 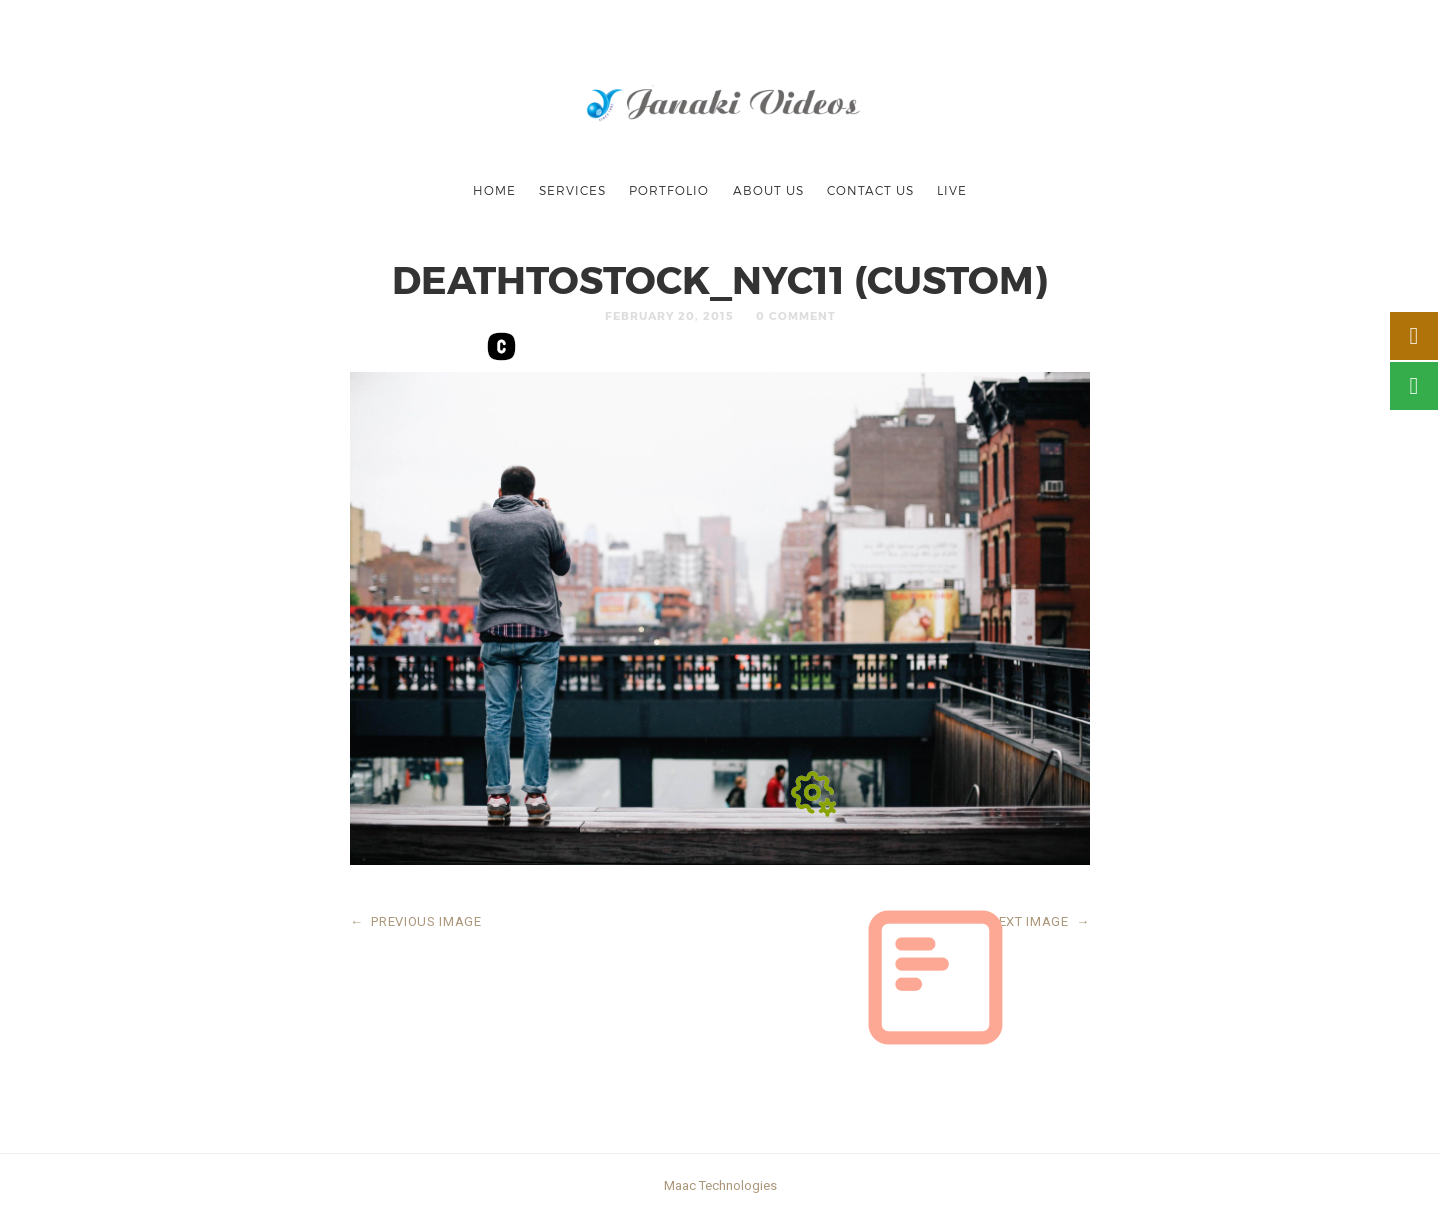 What do you see at coordinates (501, 346) in the screenshot?
I see `indicates a copyright symbol or content ownership` at bounding box center [501, 346].